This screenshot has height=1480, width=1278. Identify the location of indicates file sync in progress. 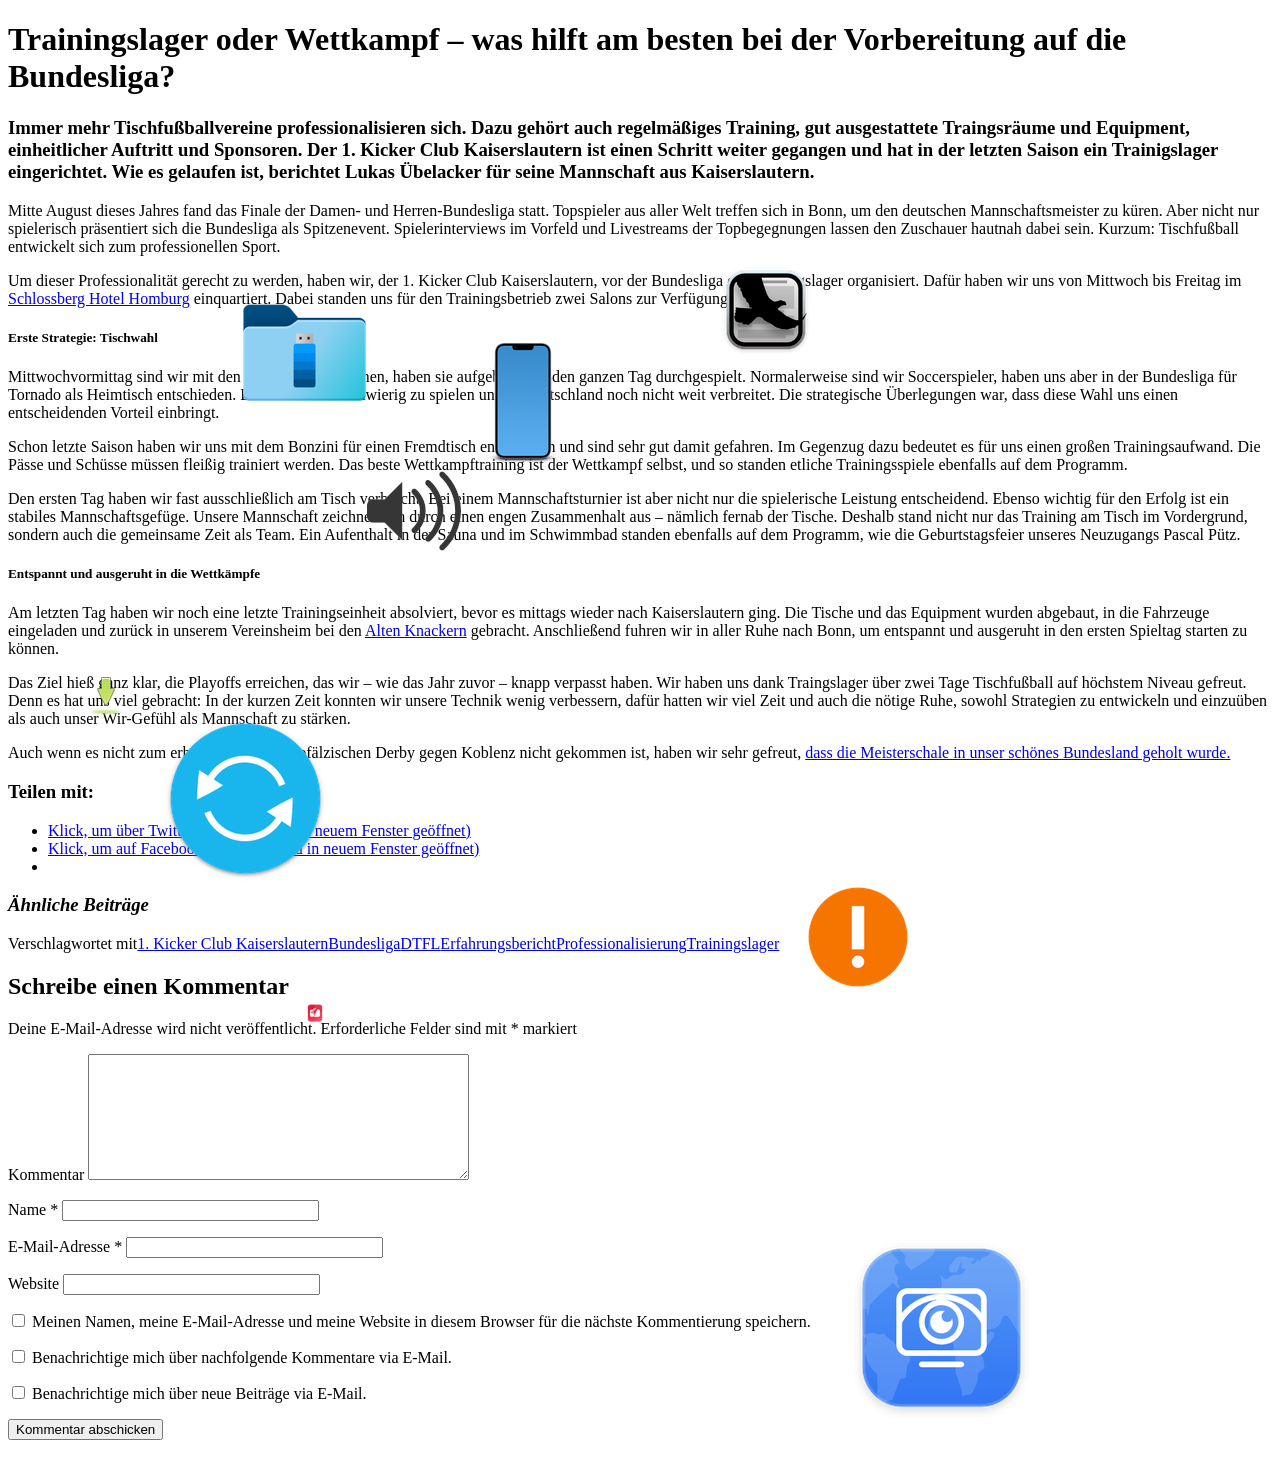
(245, 798).